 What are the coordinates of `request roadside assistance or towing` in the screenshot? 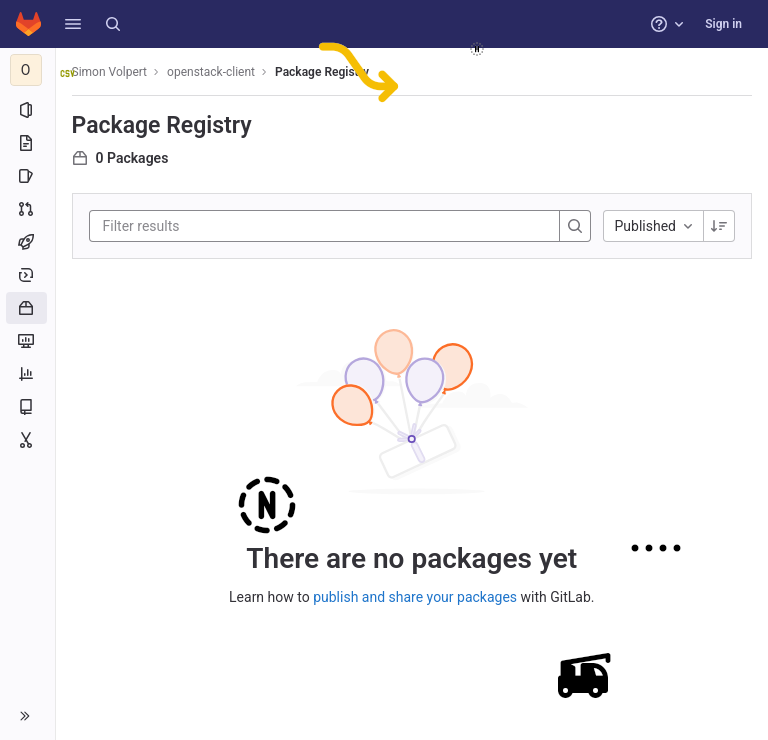 It's located at (583, 678).